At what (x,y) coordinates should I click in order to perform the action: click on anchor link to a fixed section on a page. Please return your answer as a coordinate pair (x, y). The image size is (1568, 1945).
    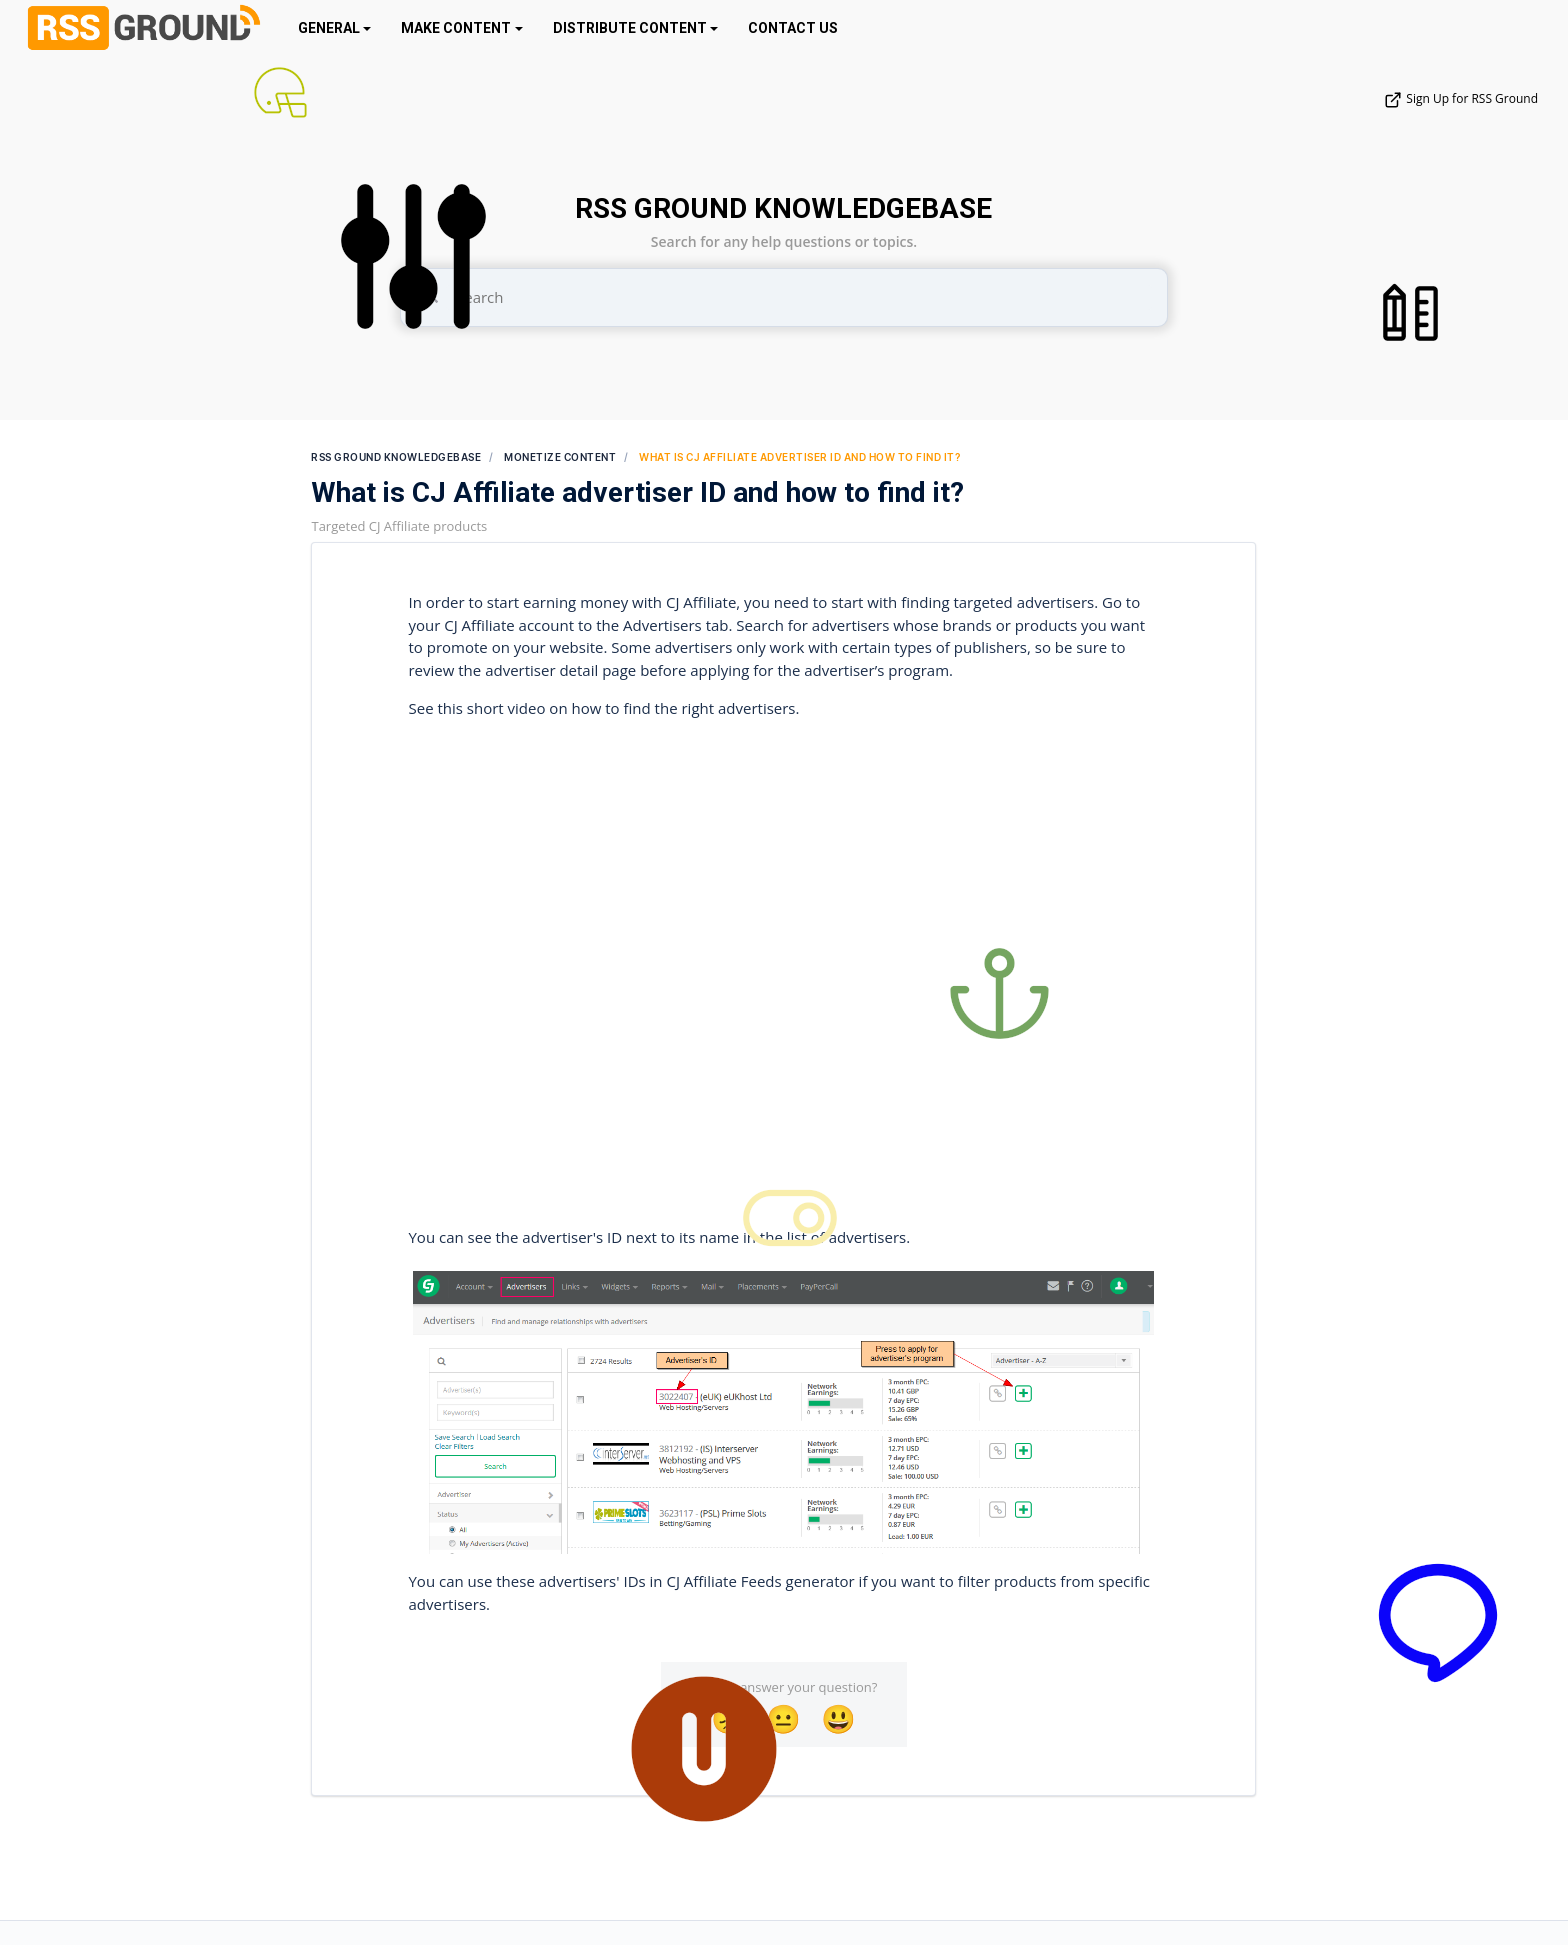
    Looking at the image, I should click on (999, 993).